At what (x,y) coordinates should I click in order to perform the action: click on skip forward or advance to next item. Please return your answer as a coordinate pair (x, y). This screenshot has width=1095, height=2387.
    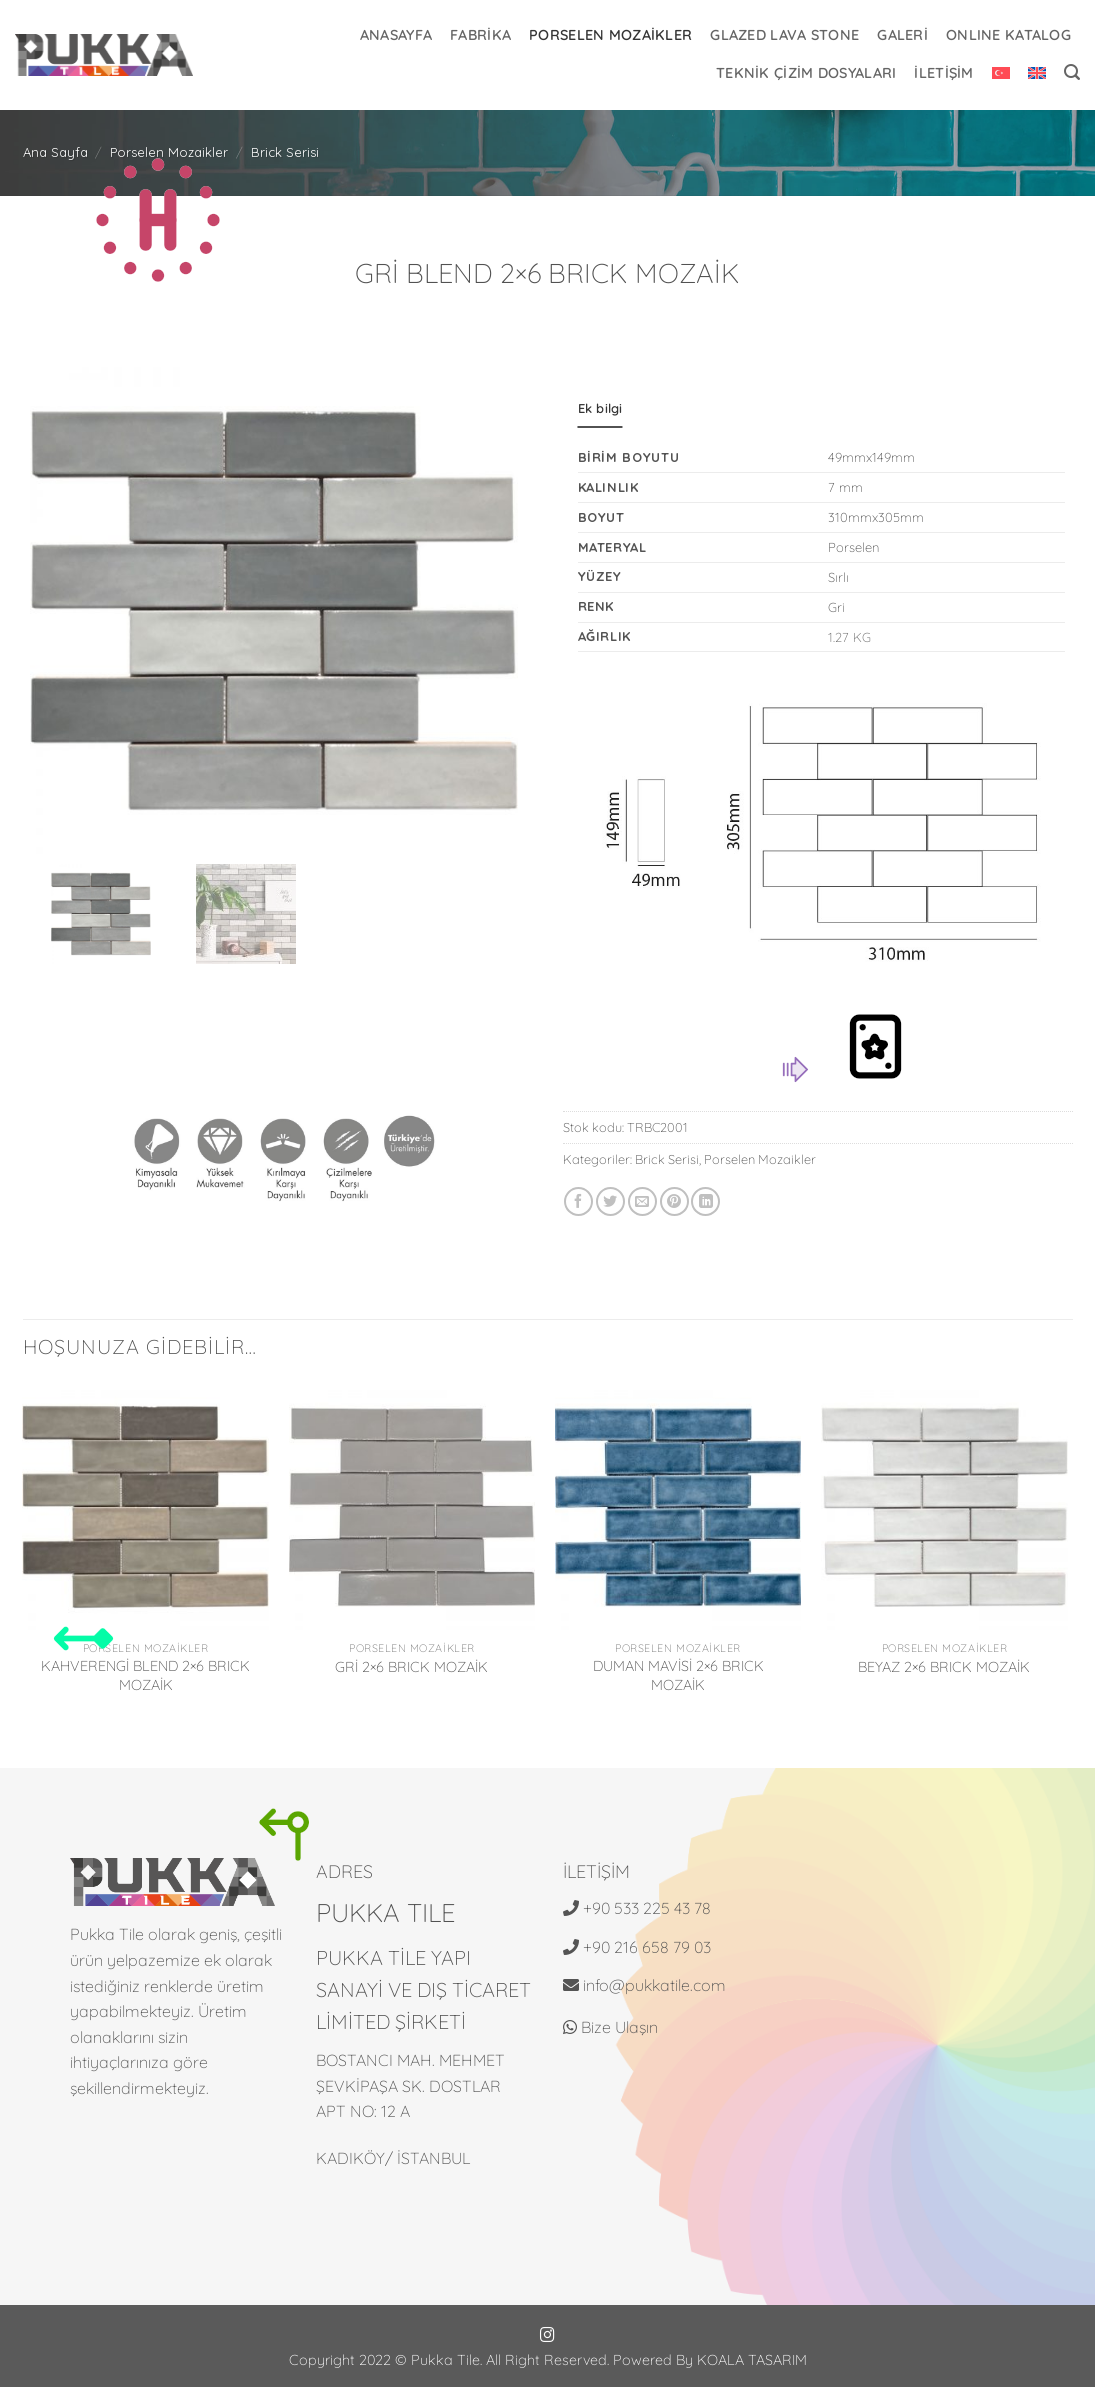
    Looking at the image, I should click on (794, 1069).